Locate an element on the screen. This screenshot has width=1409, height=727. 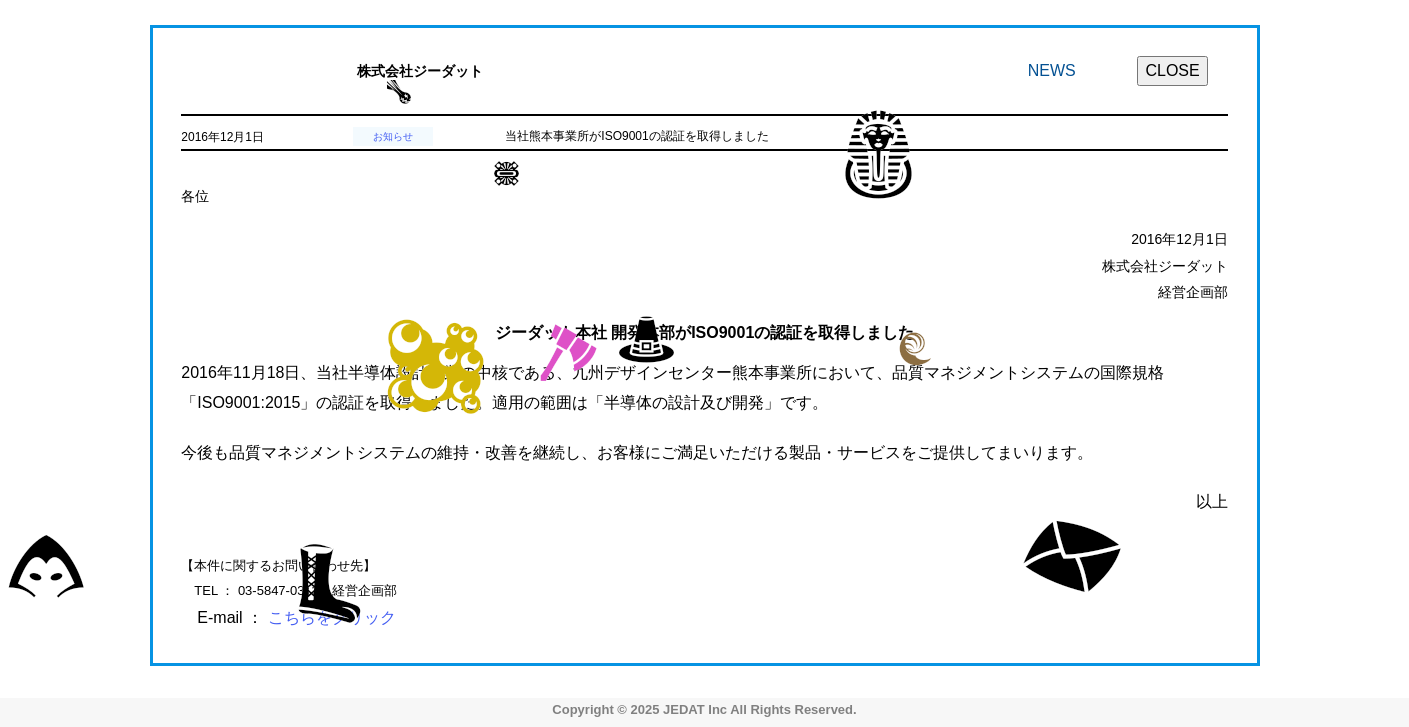
view internal horn anatomy or structure is located at coordinates (915, 349).